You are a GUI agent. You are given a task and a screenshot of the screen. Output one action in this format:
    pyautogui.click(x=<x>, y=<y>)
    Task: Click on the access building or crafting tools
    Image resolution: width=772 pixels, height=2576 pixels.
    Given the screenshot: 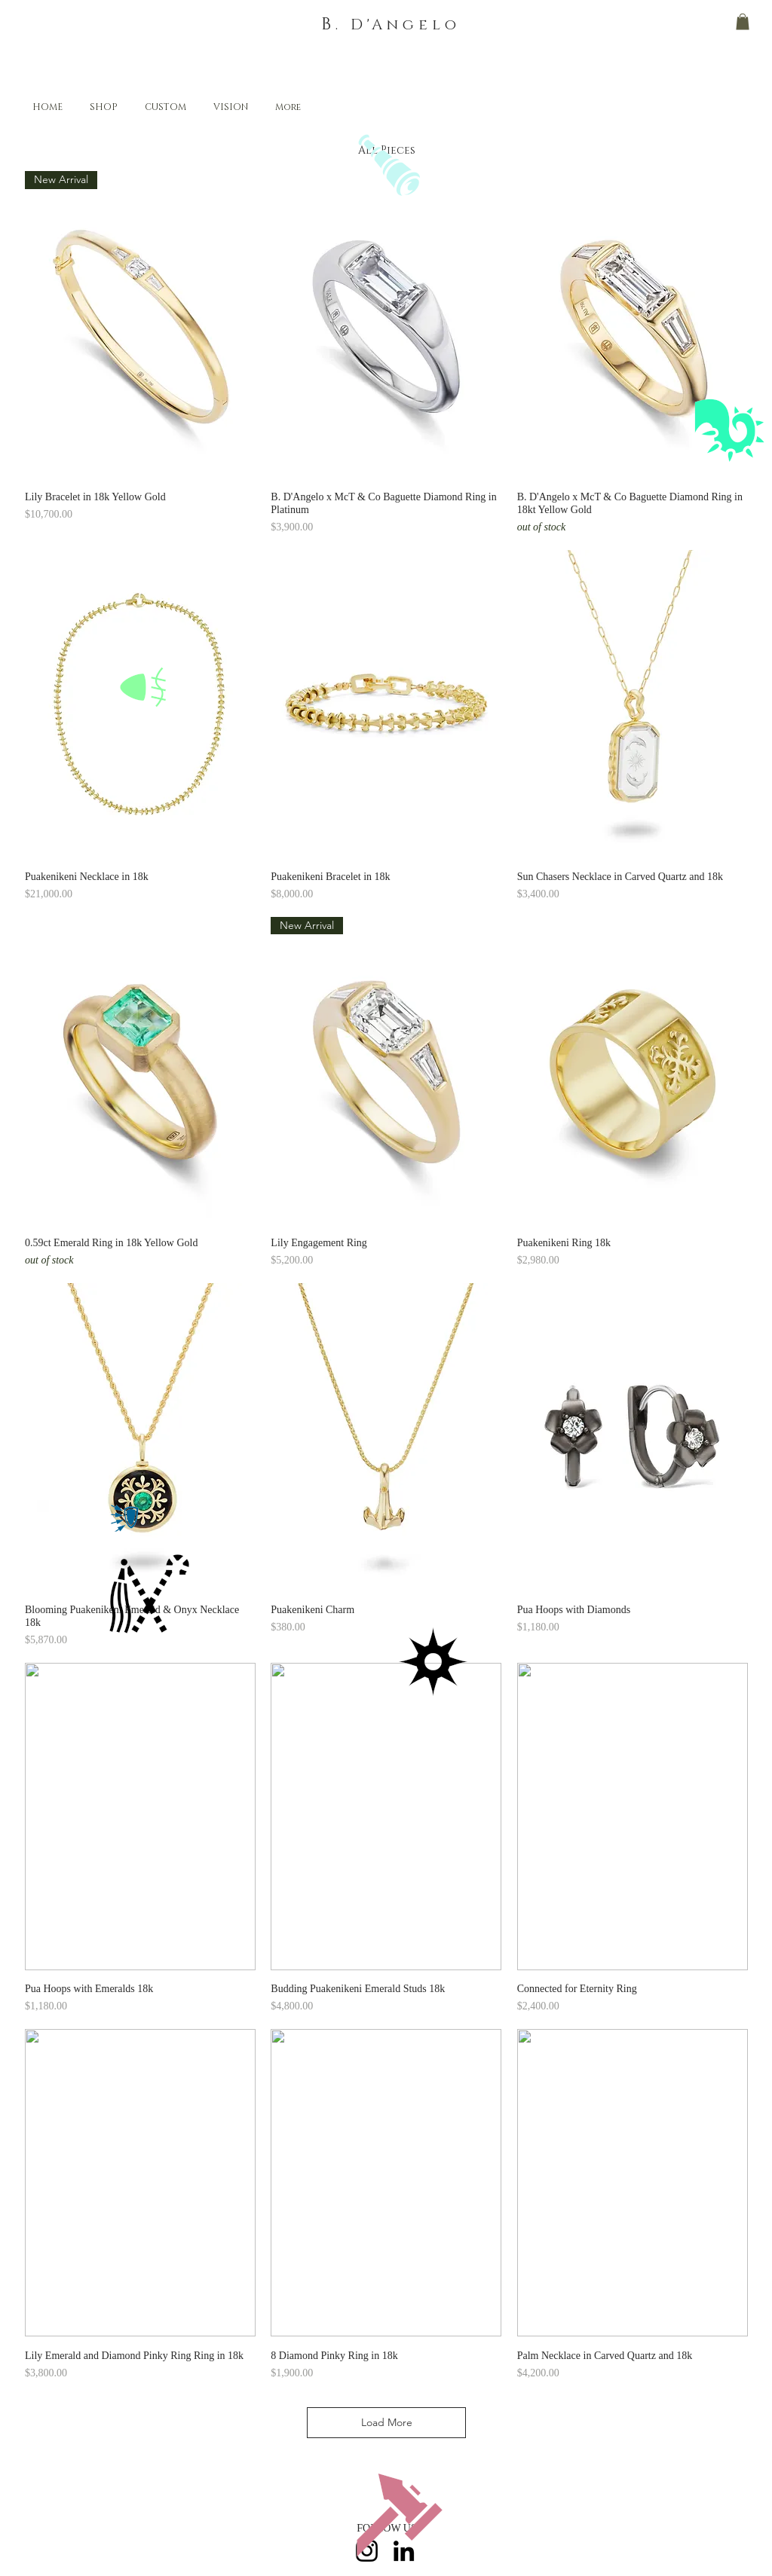 What is the action you would take?
    pyautogui.click(x=402, y=2517)
    